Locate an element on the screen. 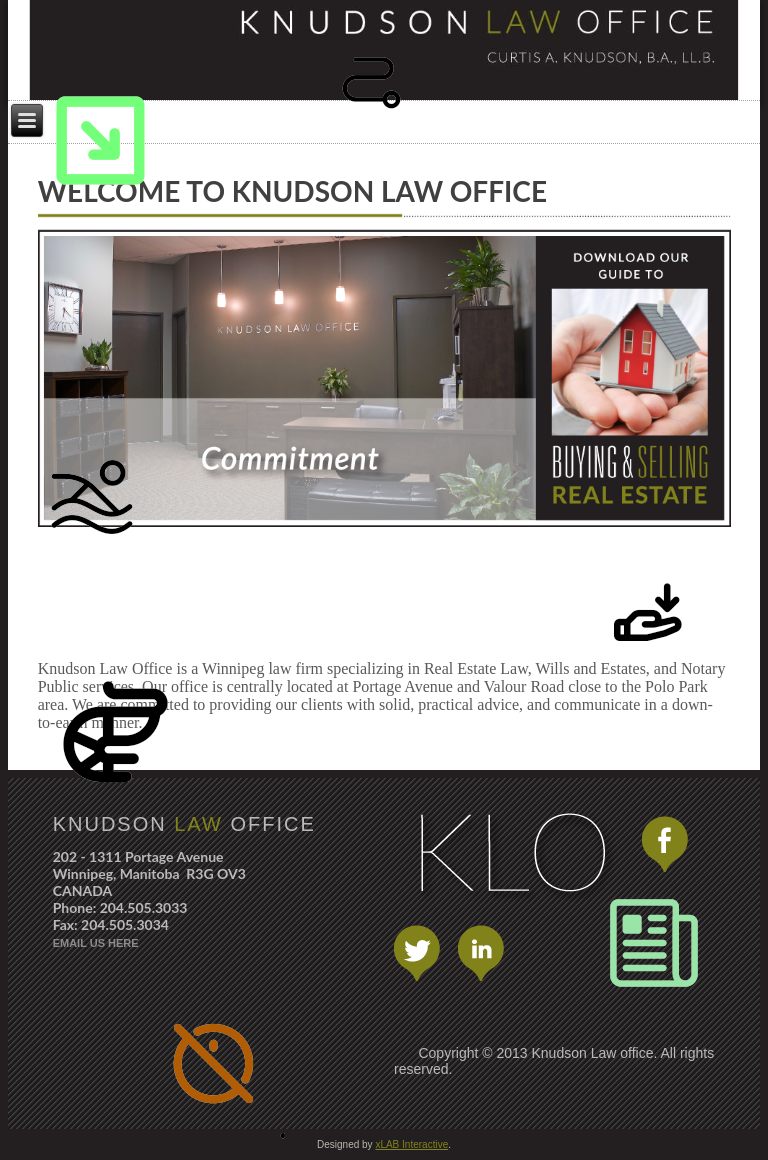 The height and width of the screenshot is (1160, 768). indicates no cellular signal available is located at coordinates (298, 1124).